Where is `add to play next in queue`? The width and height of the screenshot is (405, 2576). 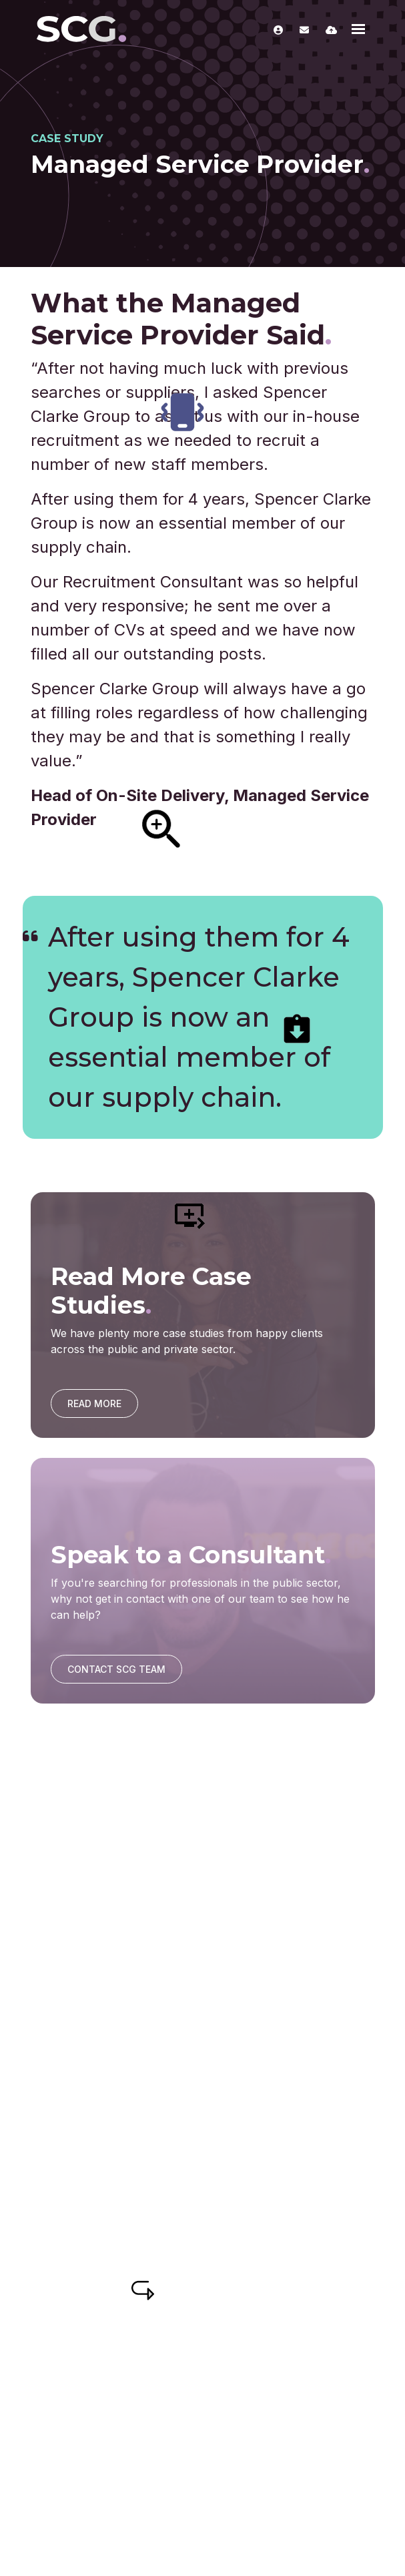
add to play next in queue is located at coordinates (189, 1215).